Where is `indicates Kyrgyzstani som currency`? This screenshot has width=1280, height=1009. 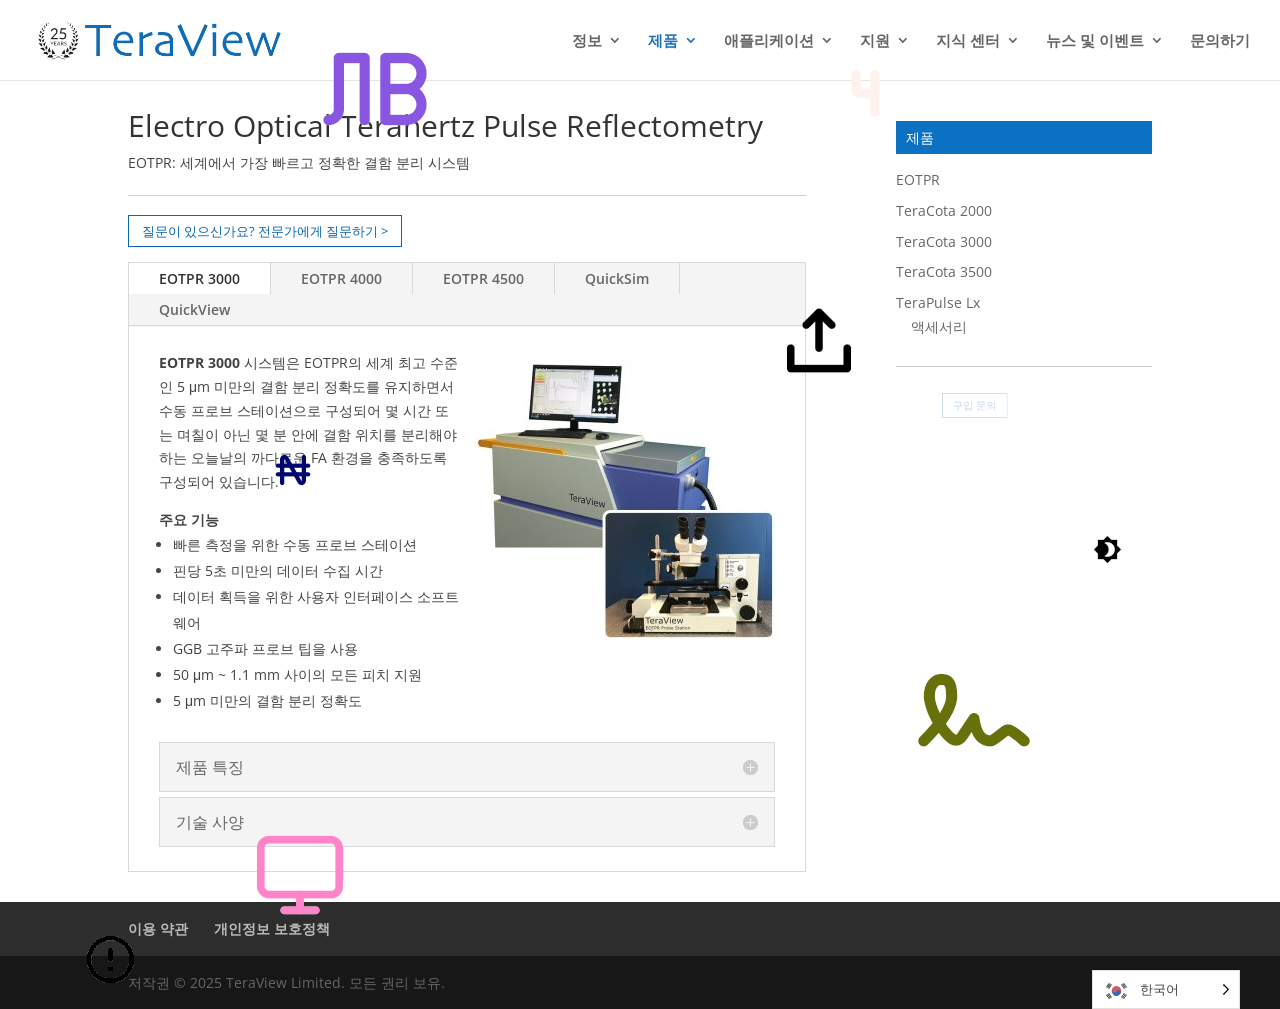
indicates Kyrgyzstani som currency is located at coordinates (375, 89).